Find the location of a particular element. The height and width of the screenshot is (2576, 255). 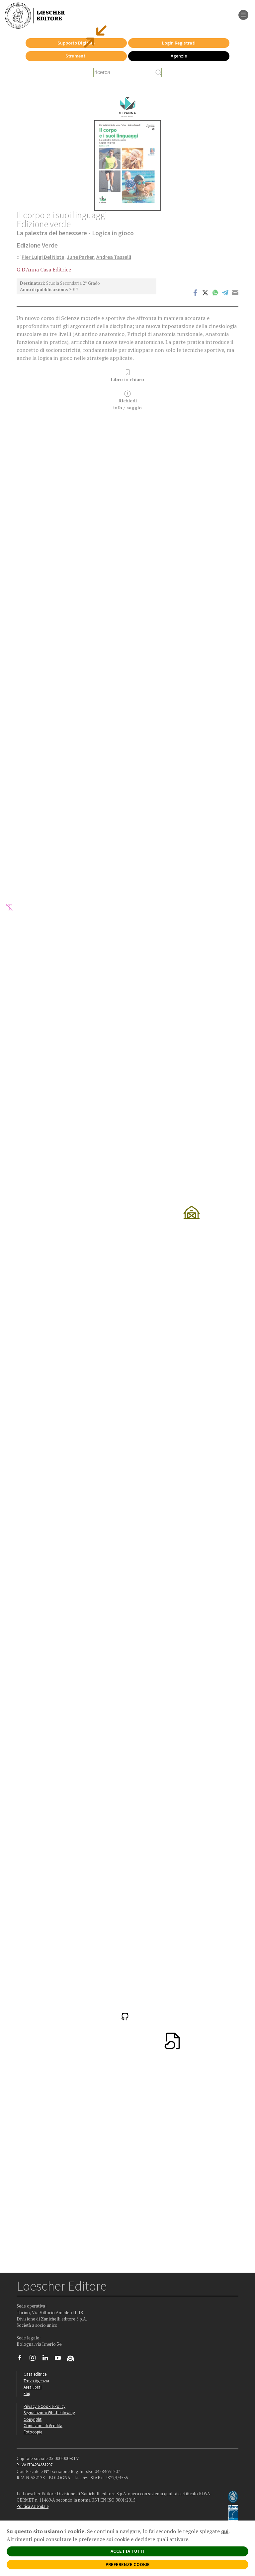

disable text formatting is located at coordinates (9, 907).